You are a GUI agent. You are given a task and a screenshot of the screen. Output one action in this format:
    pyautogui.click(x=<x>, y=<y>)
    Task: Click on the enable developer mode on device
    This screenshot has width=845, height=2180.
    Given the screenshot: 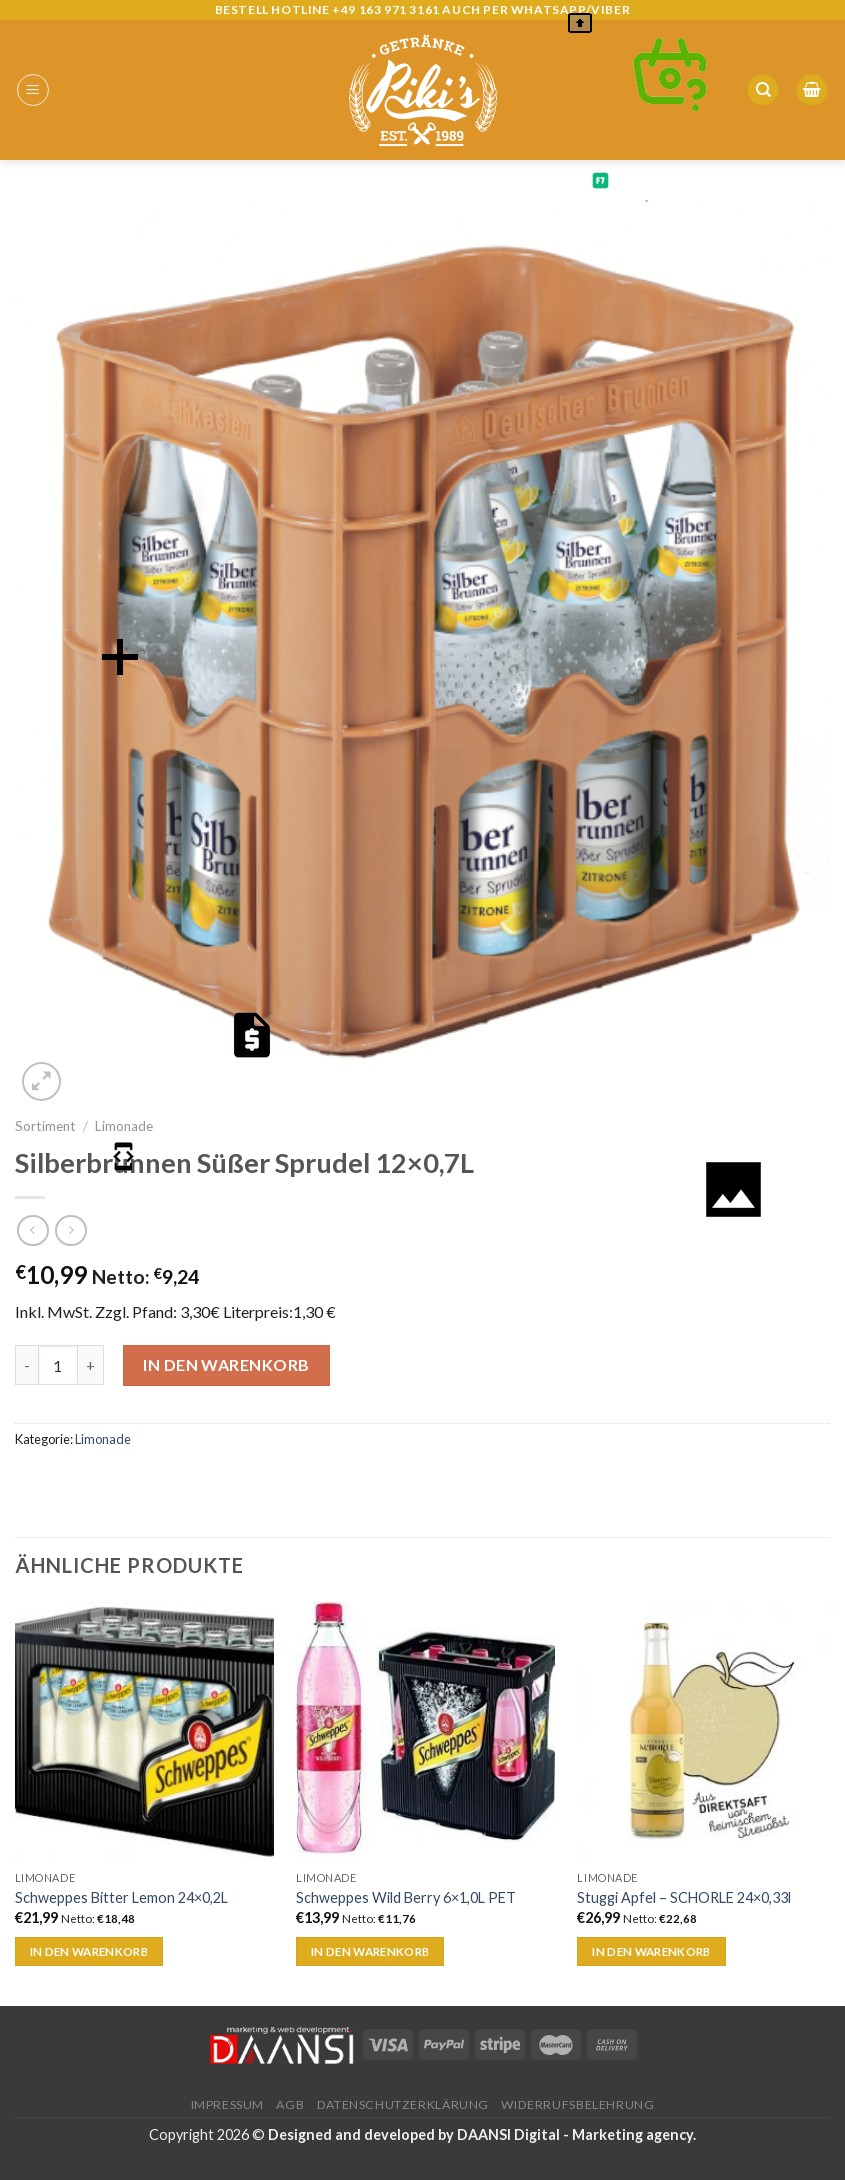 What is the action you would take?
    pyautogui.click(x=123, y=1156)
    